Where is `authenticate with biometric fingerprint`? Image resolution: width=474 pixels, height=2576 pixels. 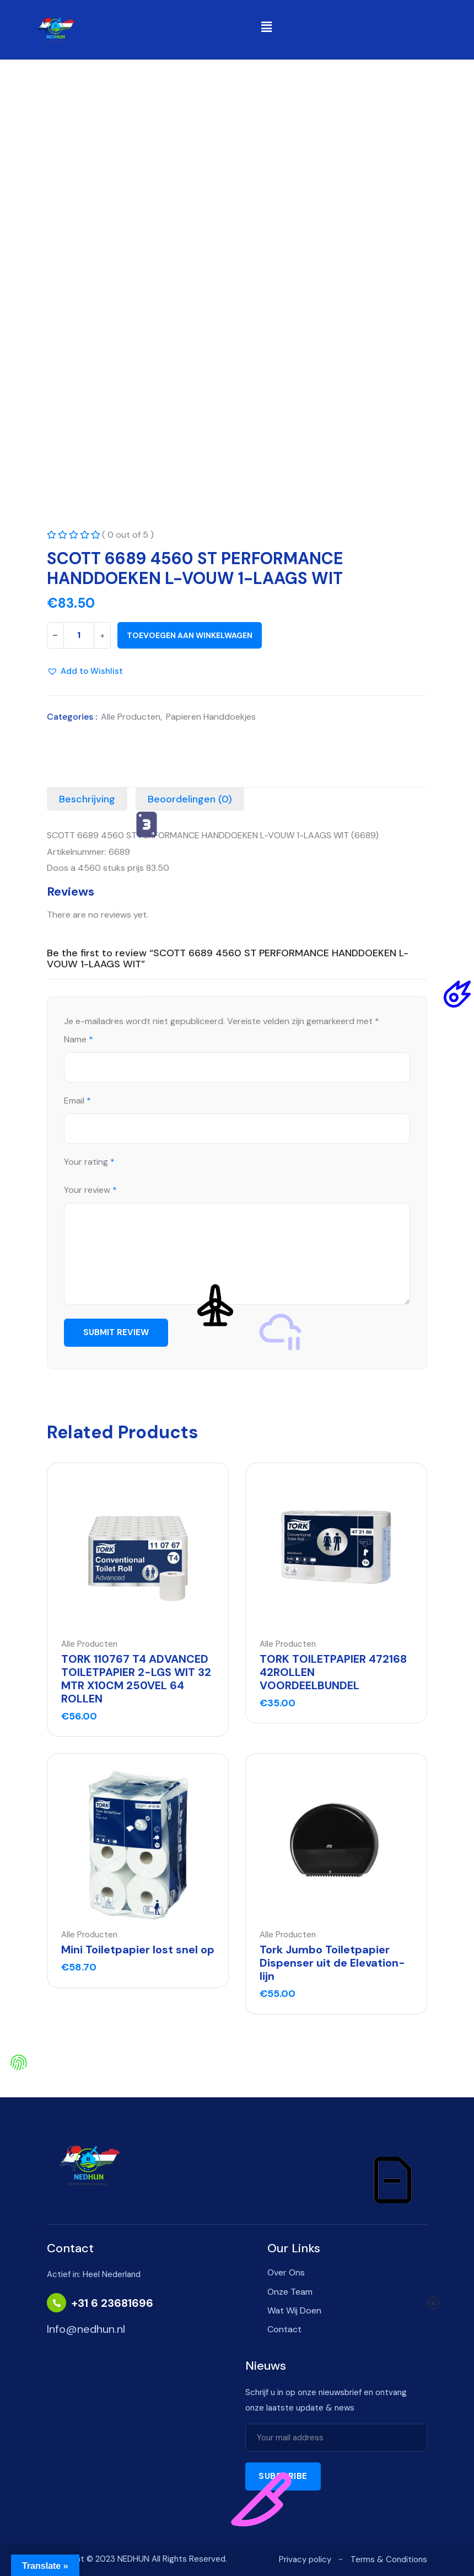
authenticate with biometric fingerprint is located at coordinates (19, 2063).